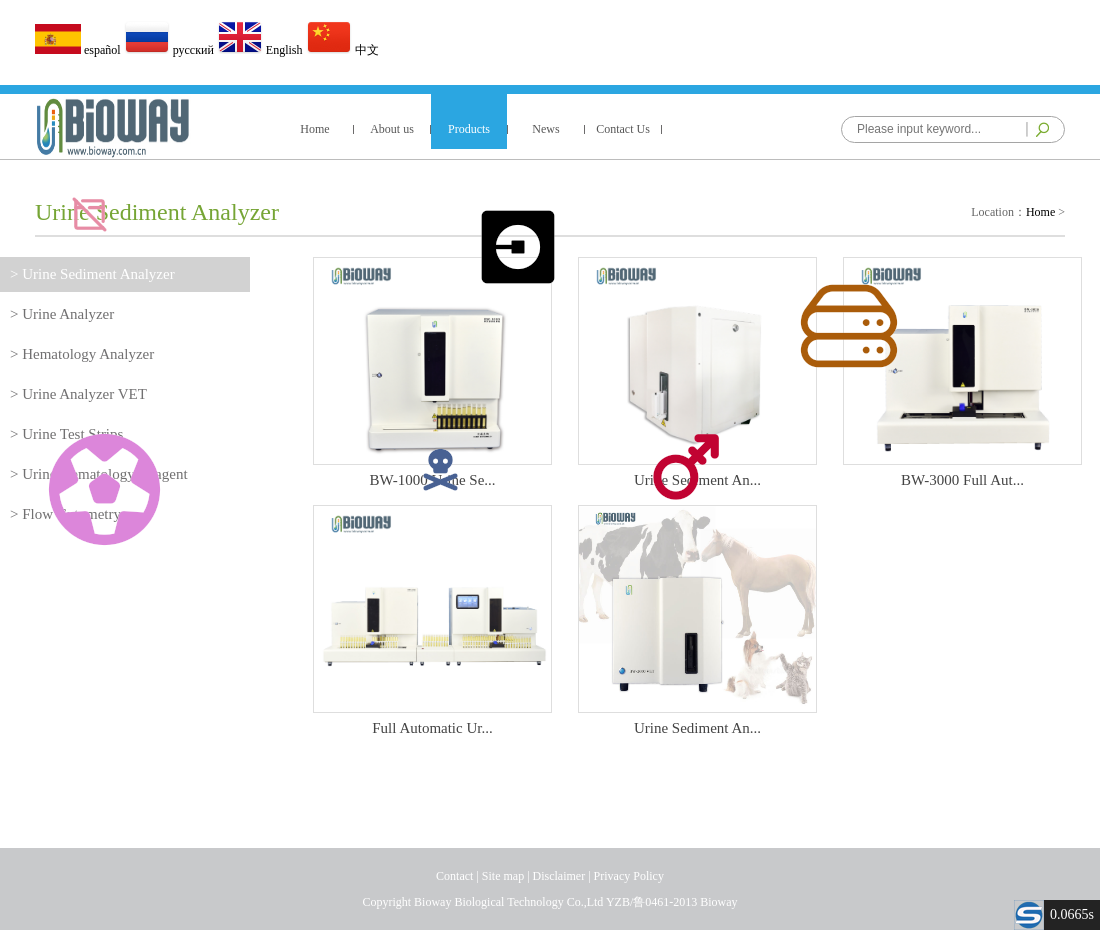 Image resolution: width=1100 pixels, height=930 pixels. Describe the element at coordinates (682, 471) in the screenshot. I see `indicates male gender or sex option` at that location.